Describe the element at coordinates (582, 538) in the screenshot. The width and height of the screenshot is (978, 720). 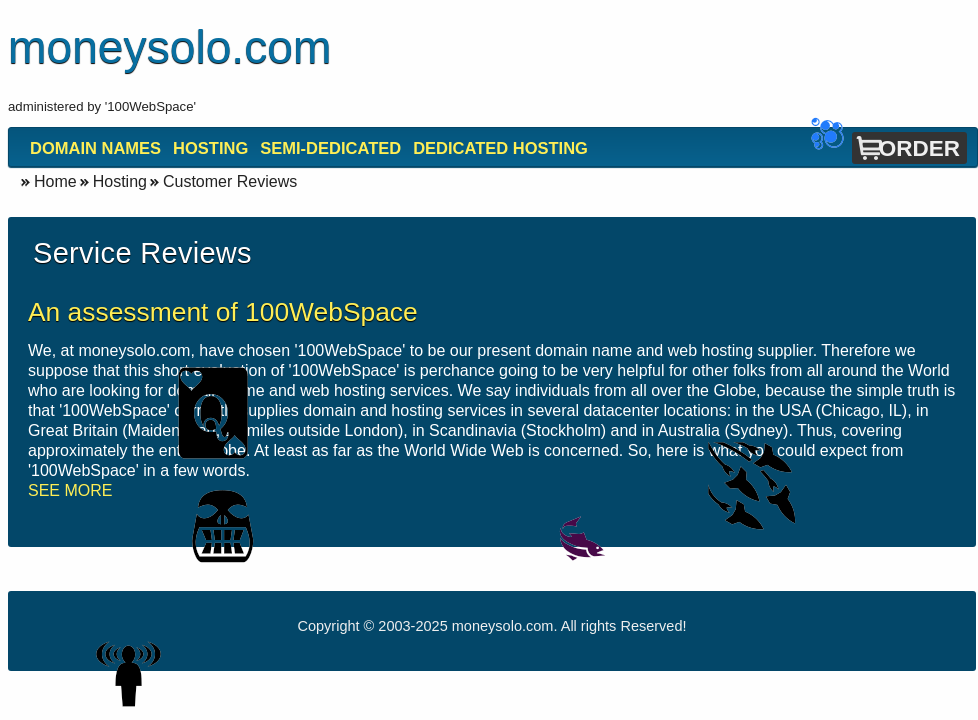
I see `select salmon as an ingredient` at that location.